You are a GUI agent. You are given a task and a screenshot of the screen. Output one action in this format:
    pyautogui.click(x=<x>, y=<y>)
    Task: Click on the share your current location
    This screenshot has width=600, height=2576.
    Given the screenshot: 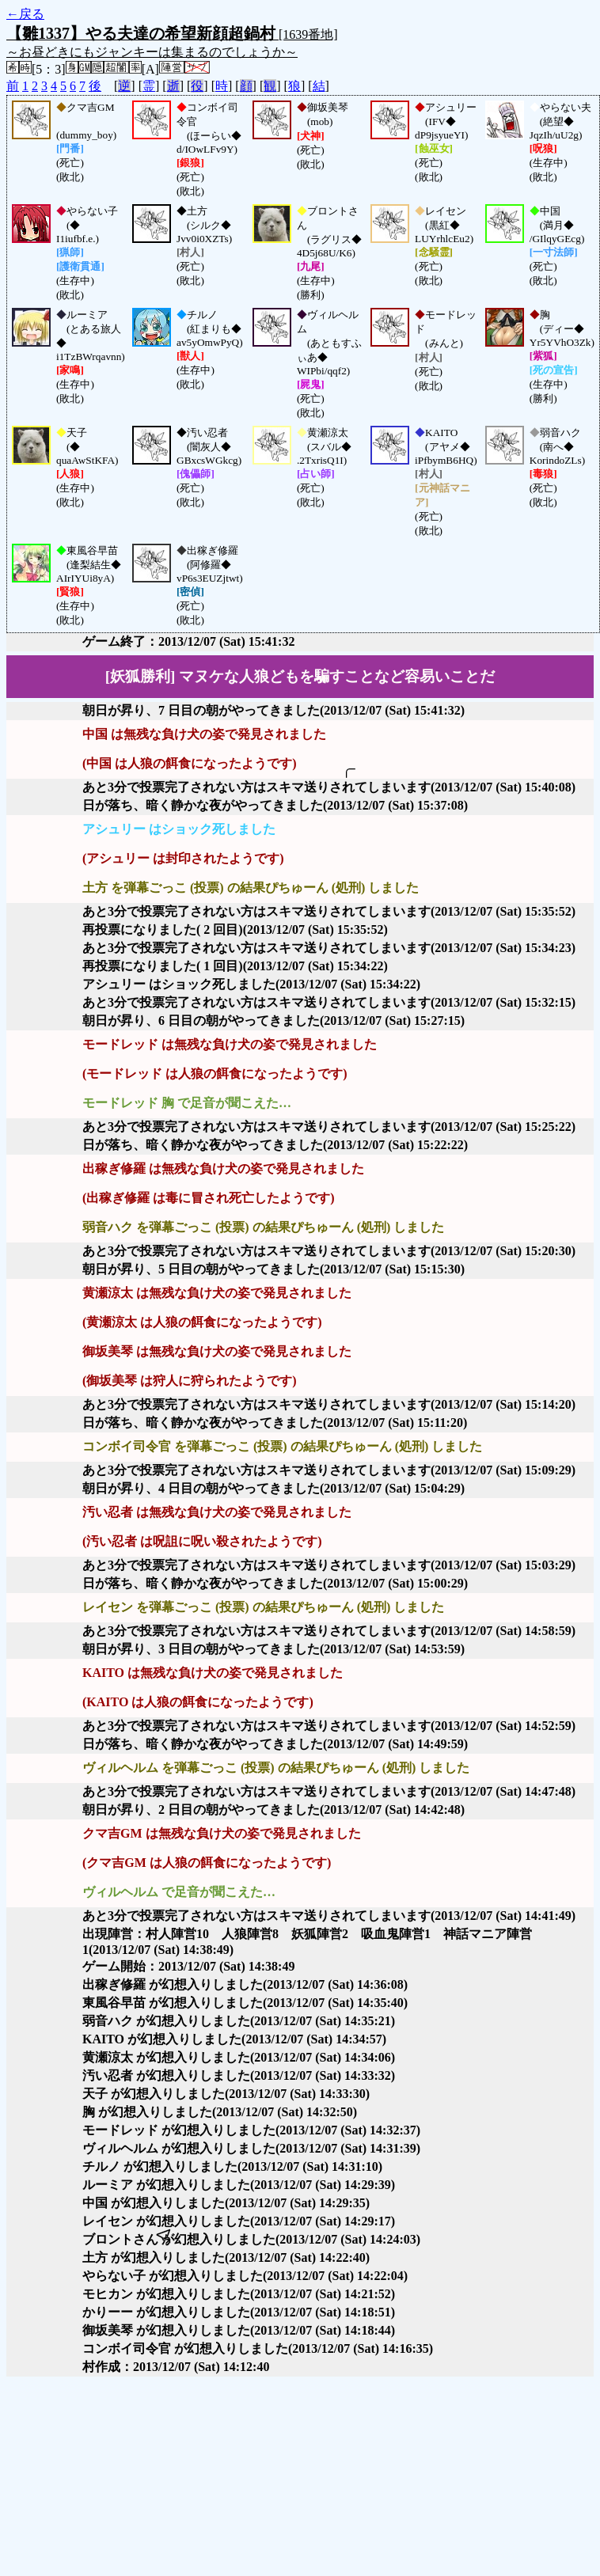 What is the action you would take?
    pyautogui.click(x=163, y=2236)
    